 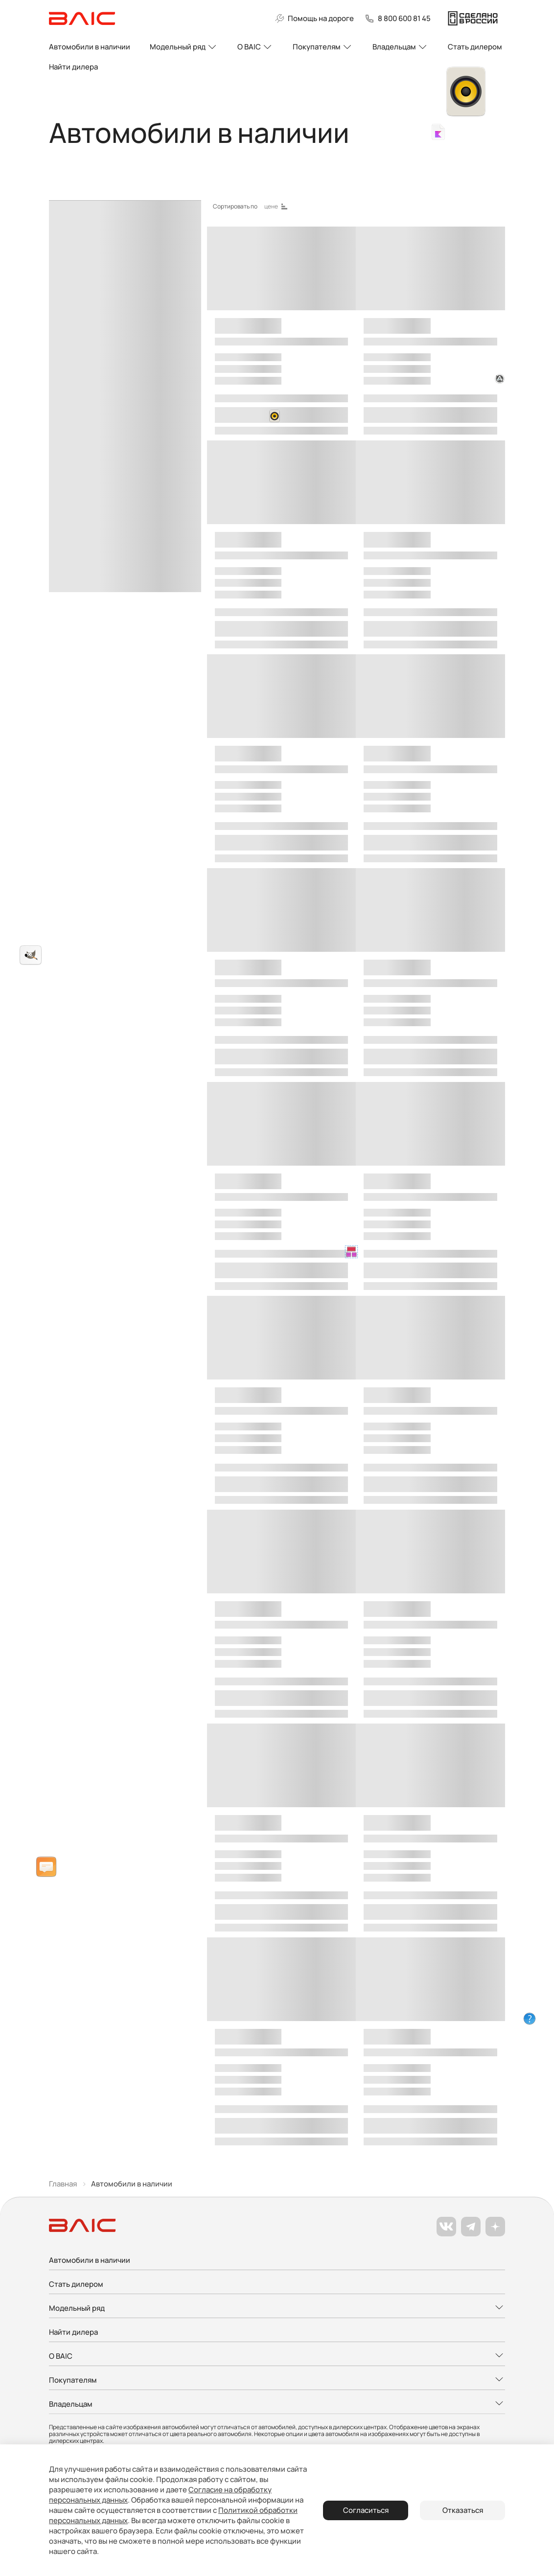 What do you see at coordinates (30, 954) in the screenshot?
I see `a compressed GIMP image file` at bounding box center [30, 954].